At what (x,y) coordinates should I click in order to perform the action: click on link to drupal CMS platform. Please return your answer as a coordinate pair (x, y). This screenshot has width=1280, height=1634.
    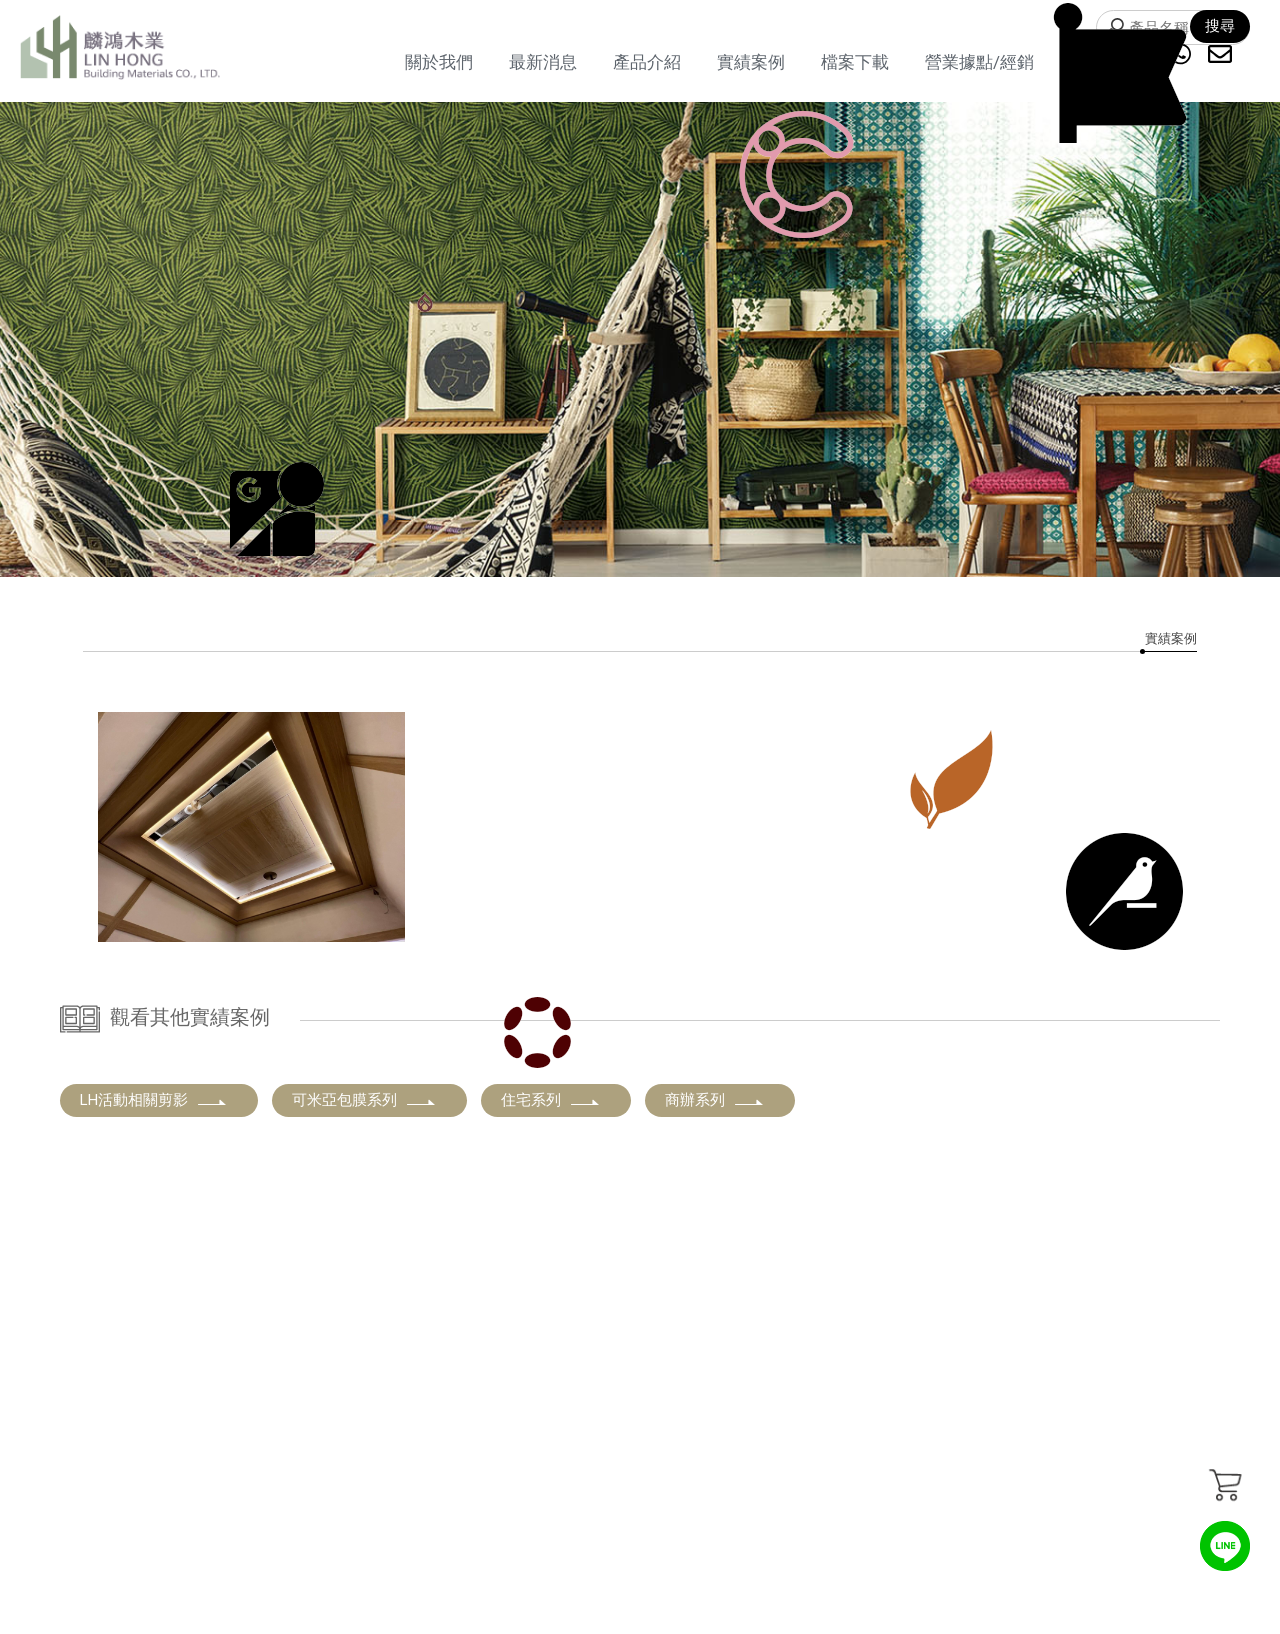
    Looking at the image, I should click on (425, 302).